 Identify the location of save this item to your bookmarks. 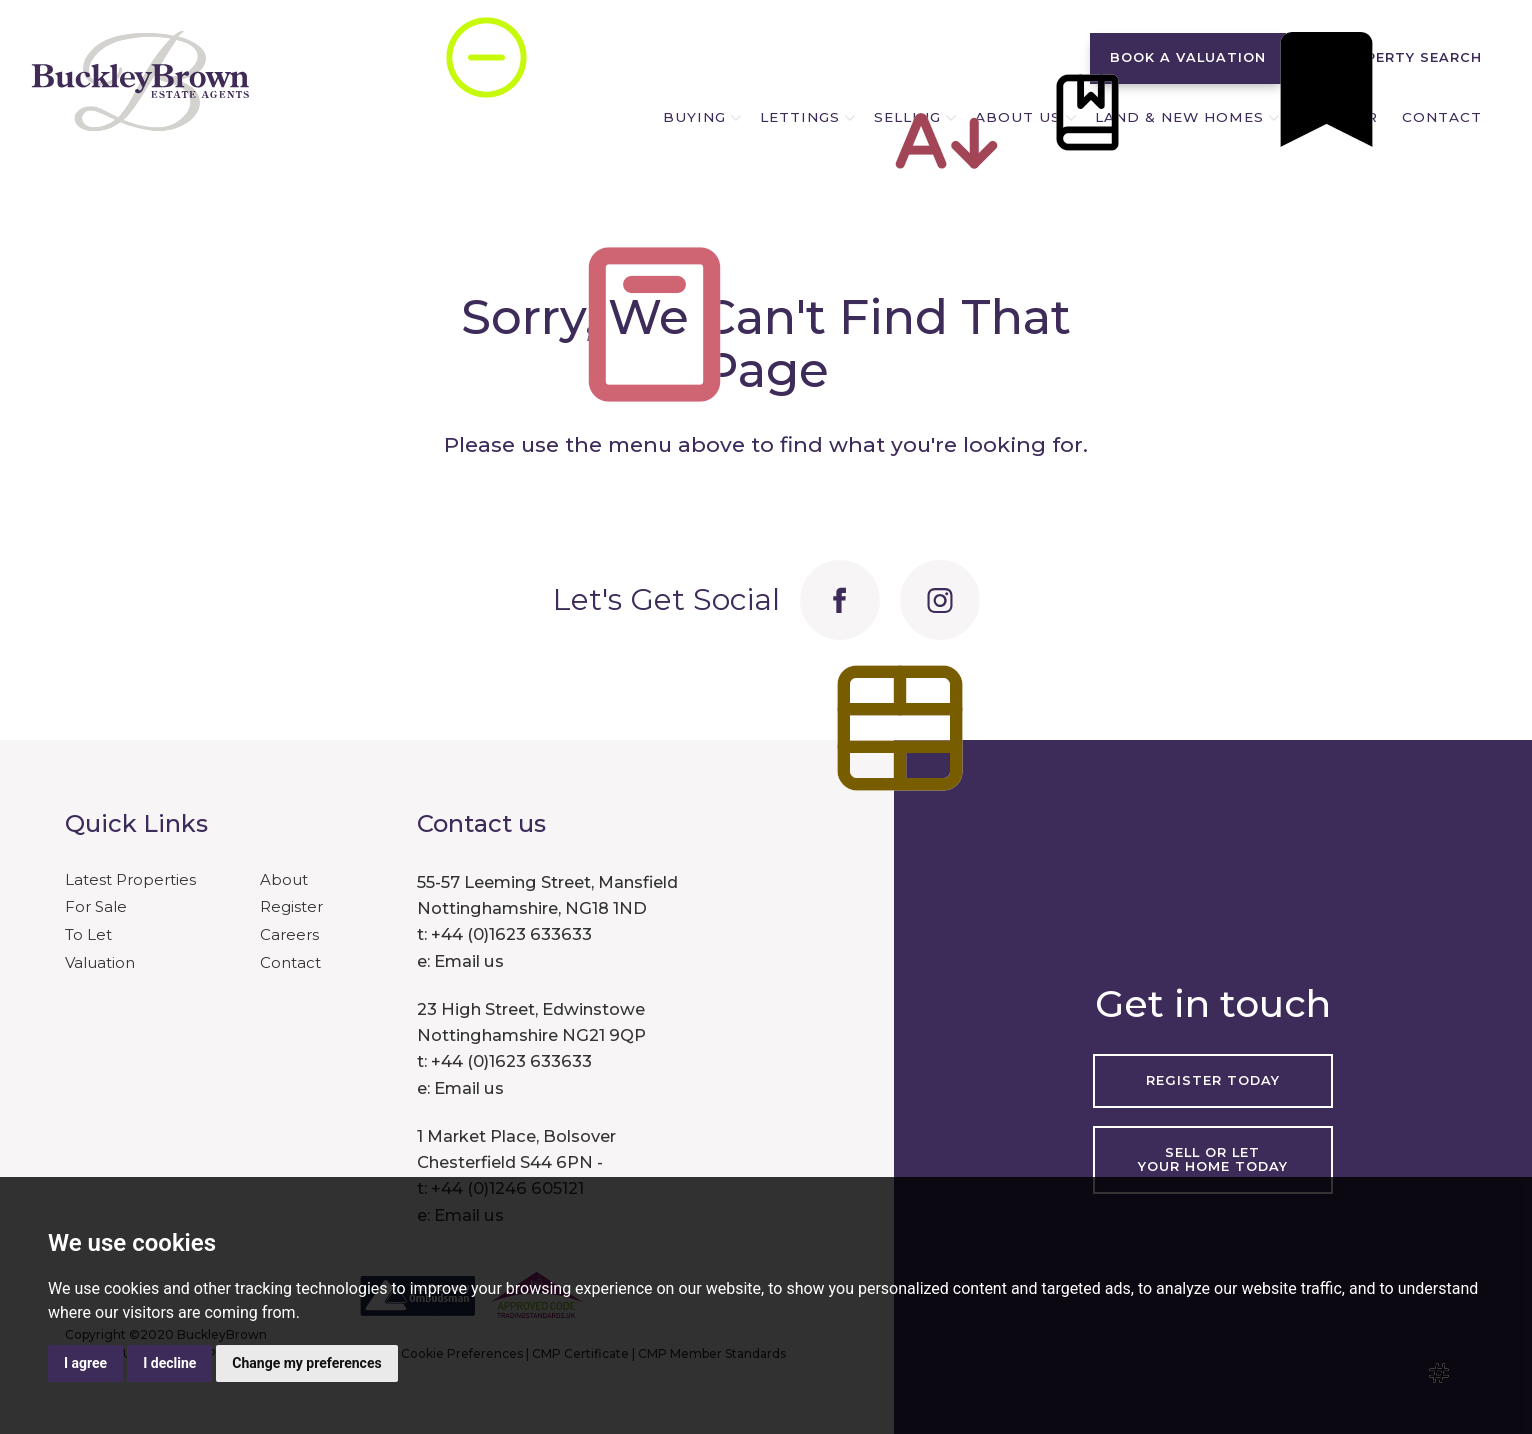
(1326, 89).